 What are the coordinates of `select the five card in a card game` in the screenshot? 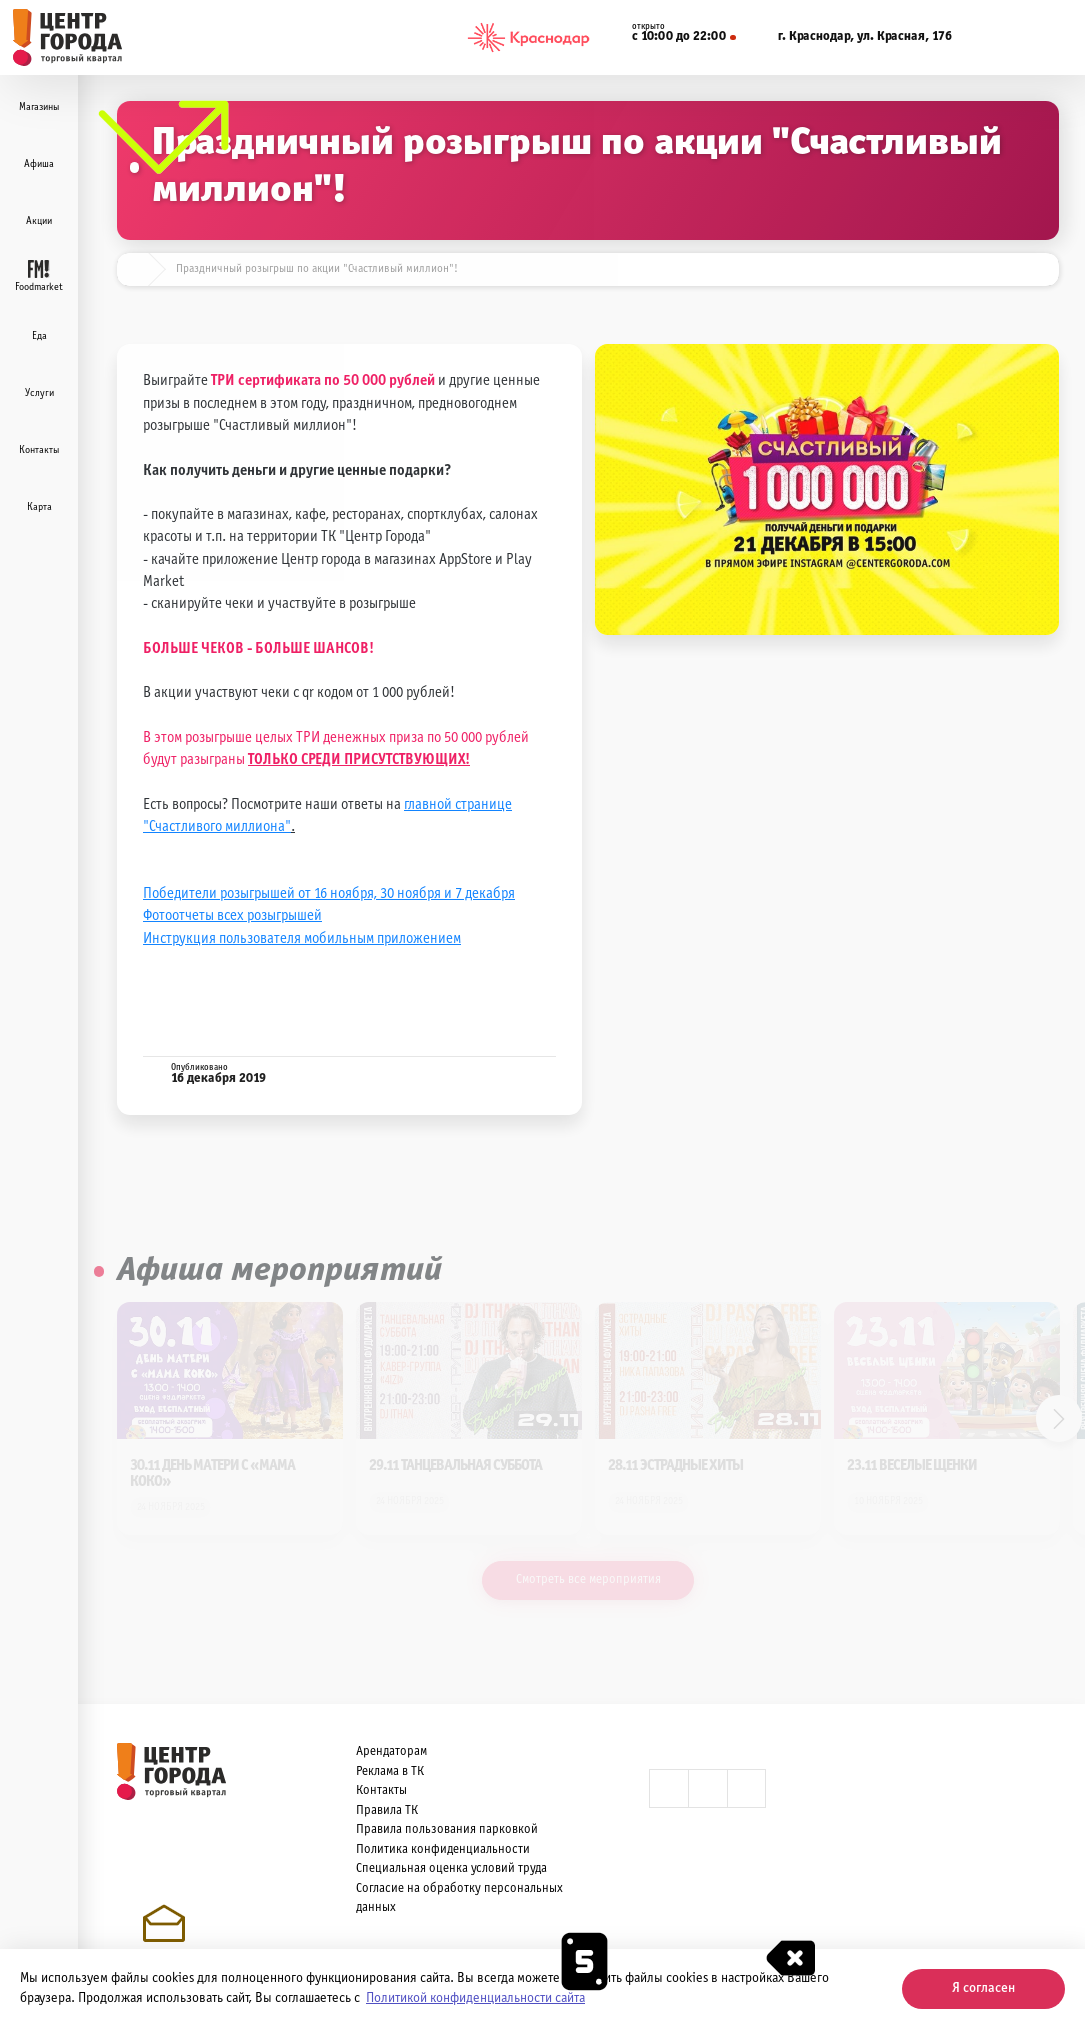 It's located at (584, 1961).